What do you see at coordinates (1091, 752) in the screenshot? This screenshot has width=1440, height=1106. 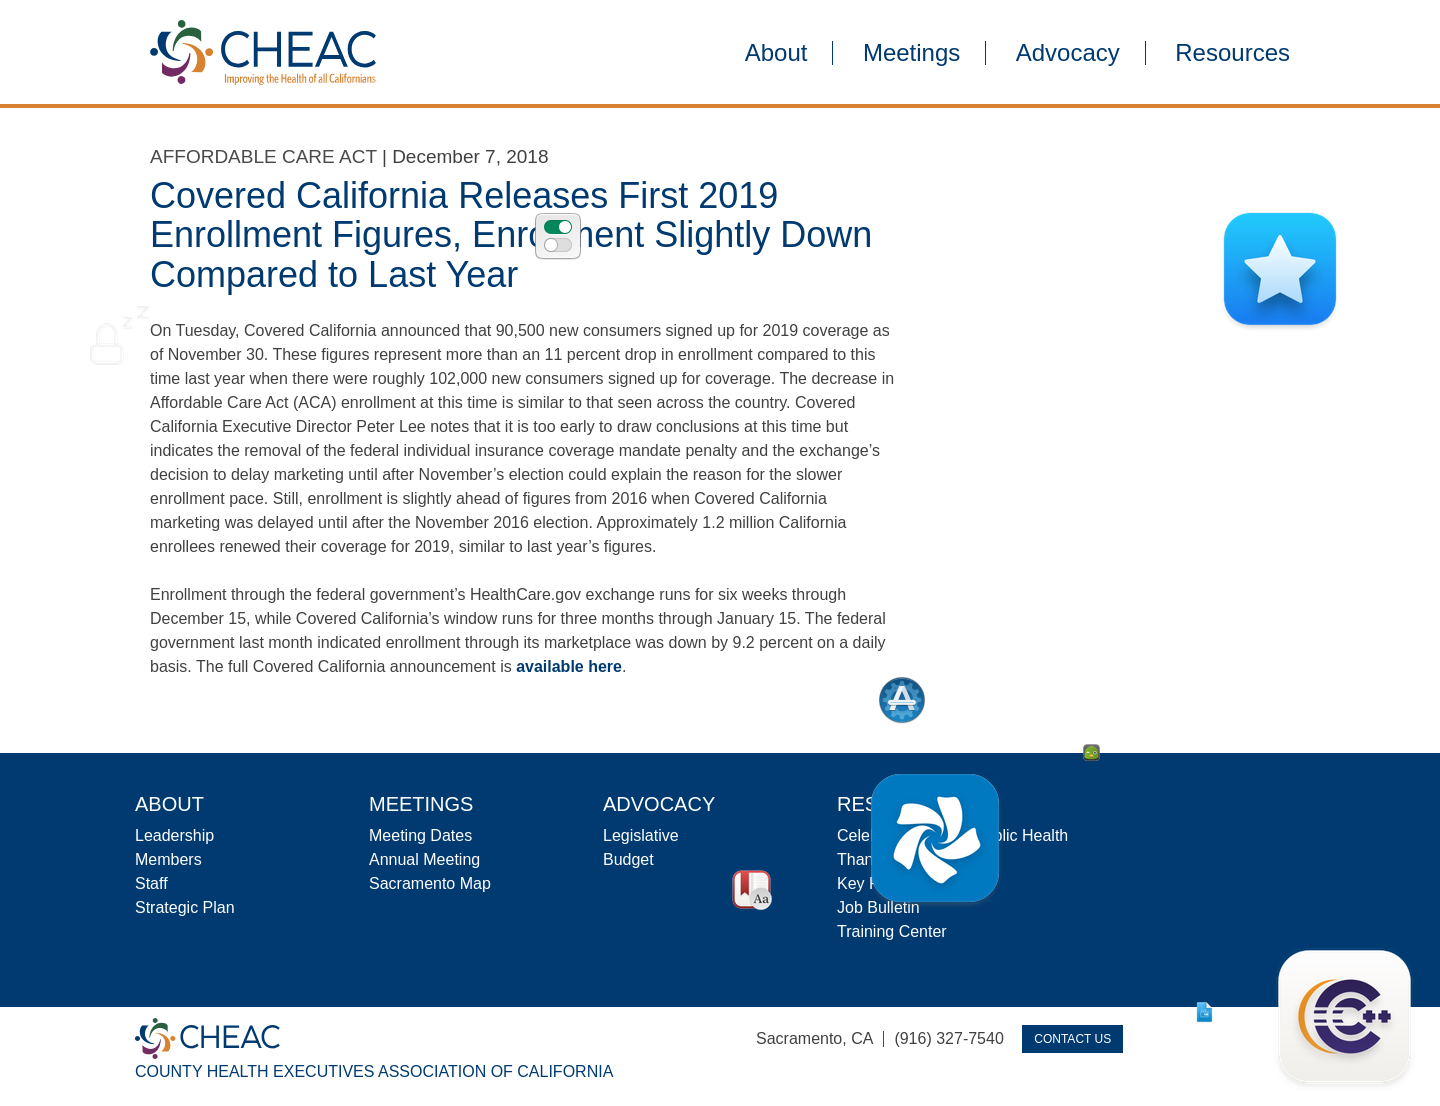 I see `open choqok microblogging client` at bounding box center [1091, 752].